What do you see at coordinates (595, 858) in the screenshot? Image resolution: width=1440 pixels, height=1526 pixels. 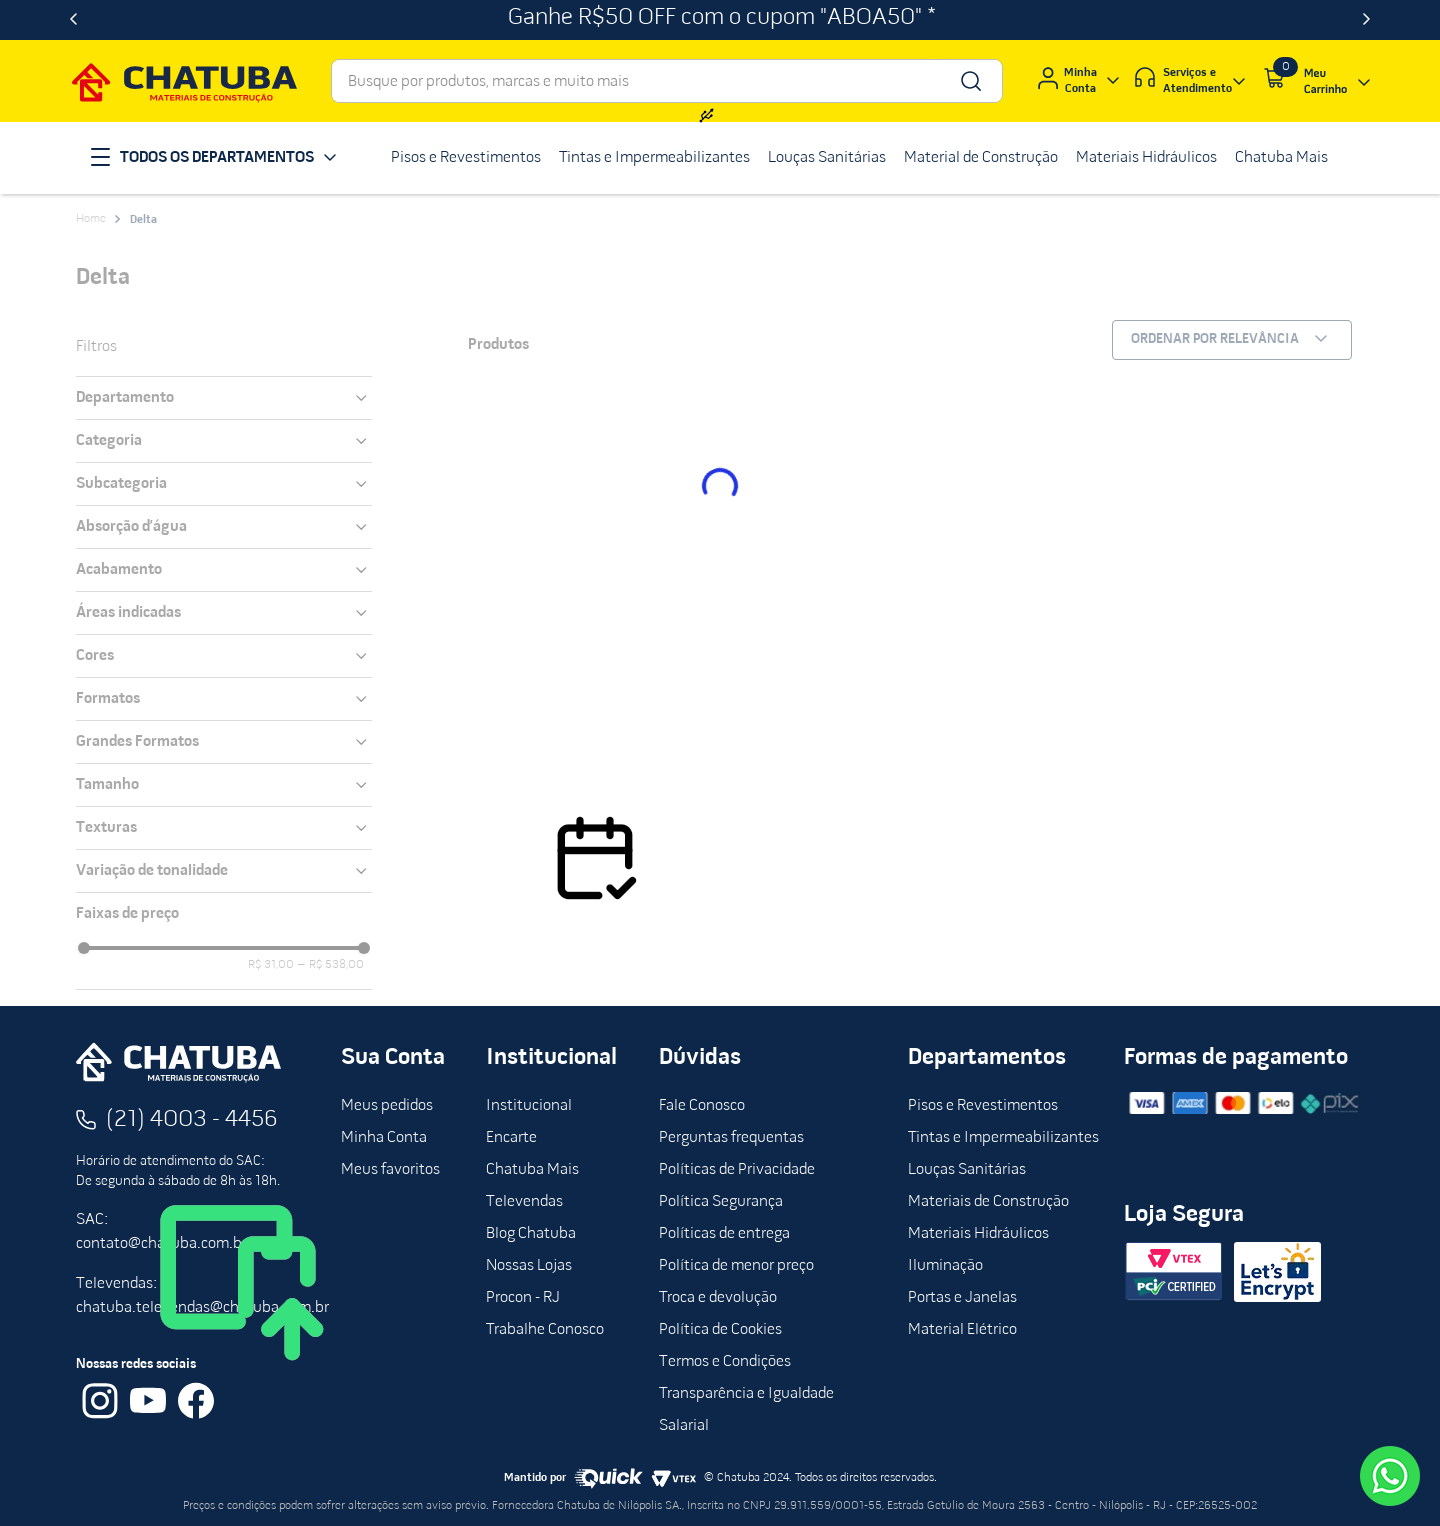 I see `confirm or complete a scheduled event` at bounding box center [595, 858].